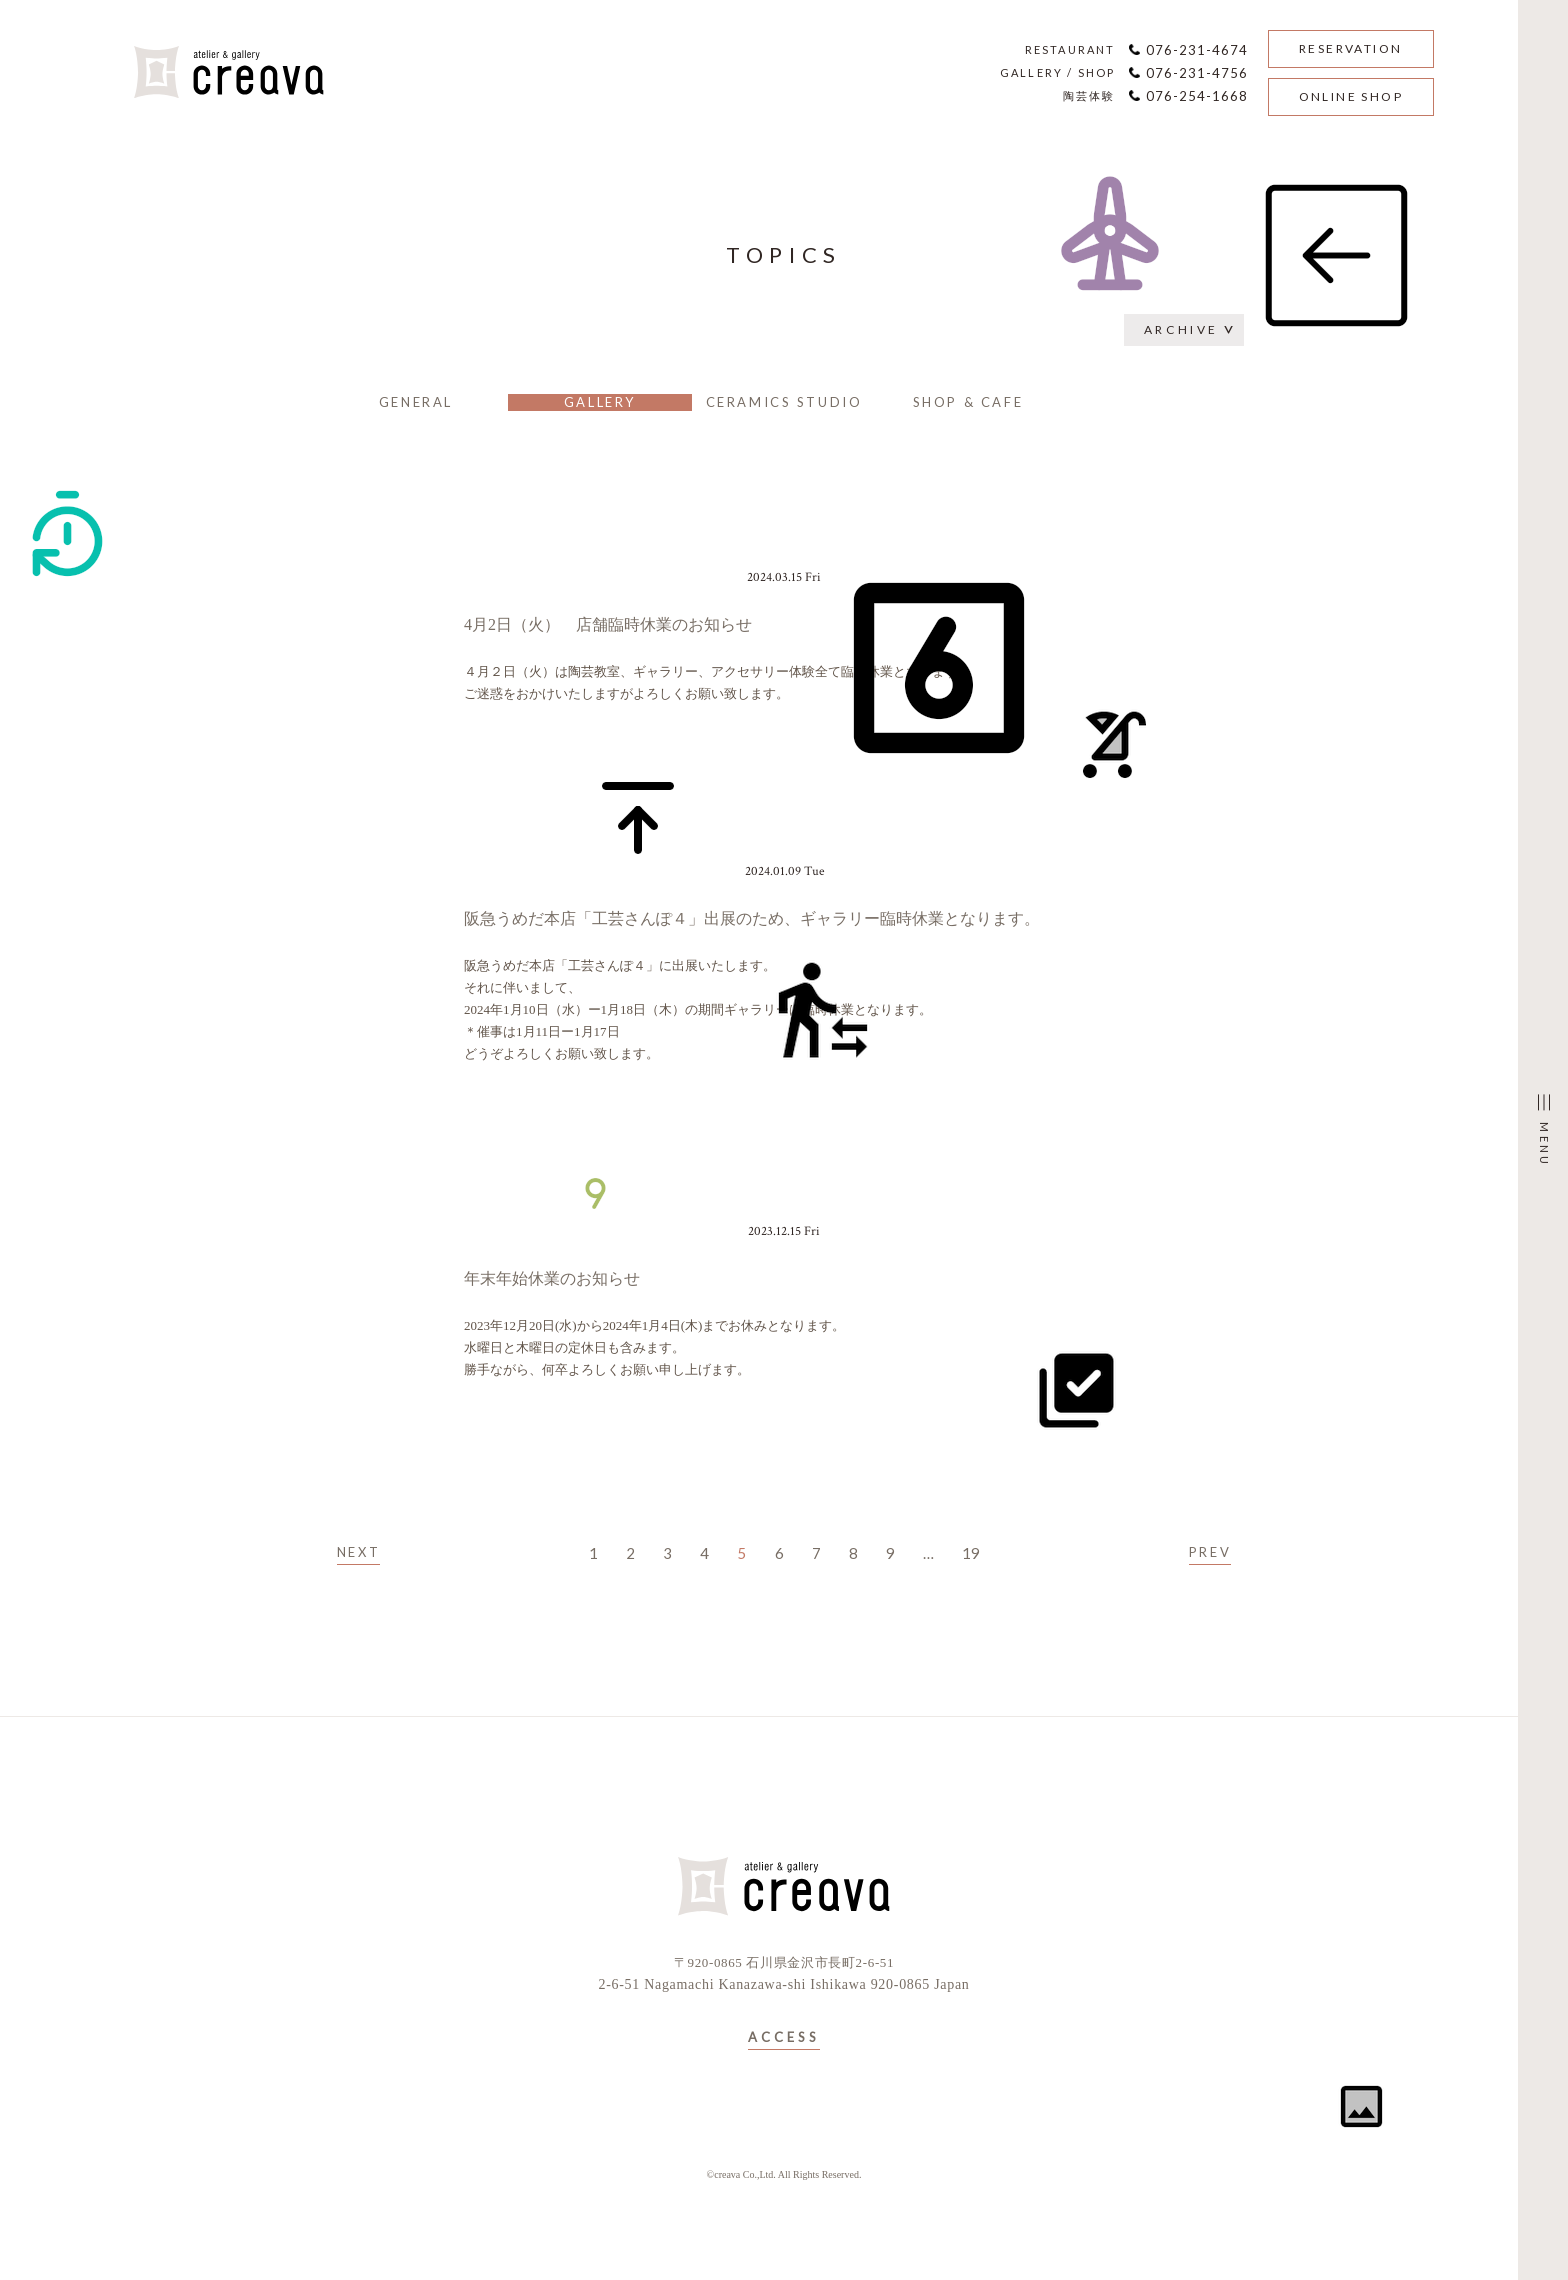 This screenshot has height=2280, width=1568. I want to click on scroll to top of page, so click(638, 818).